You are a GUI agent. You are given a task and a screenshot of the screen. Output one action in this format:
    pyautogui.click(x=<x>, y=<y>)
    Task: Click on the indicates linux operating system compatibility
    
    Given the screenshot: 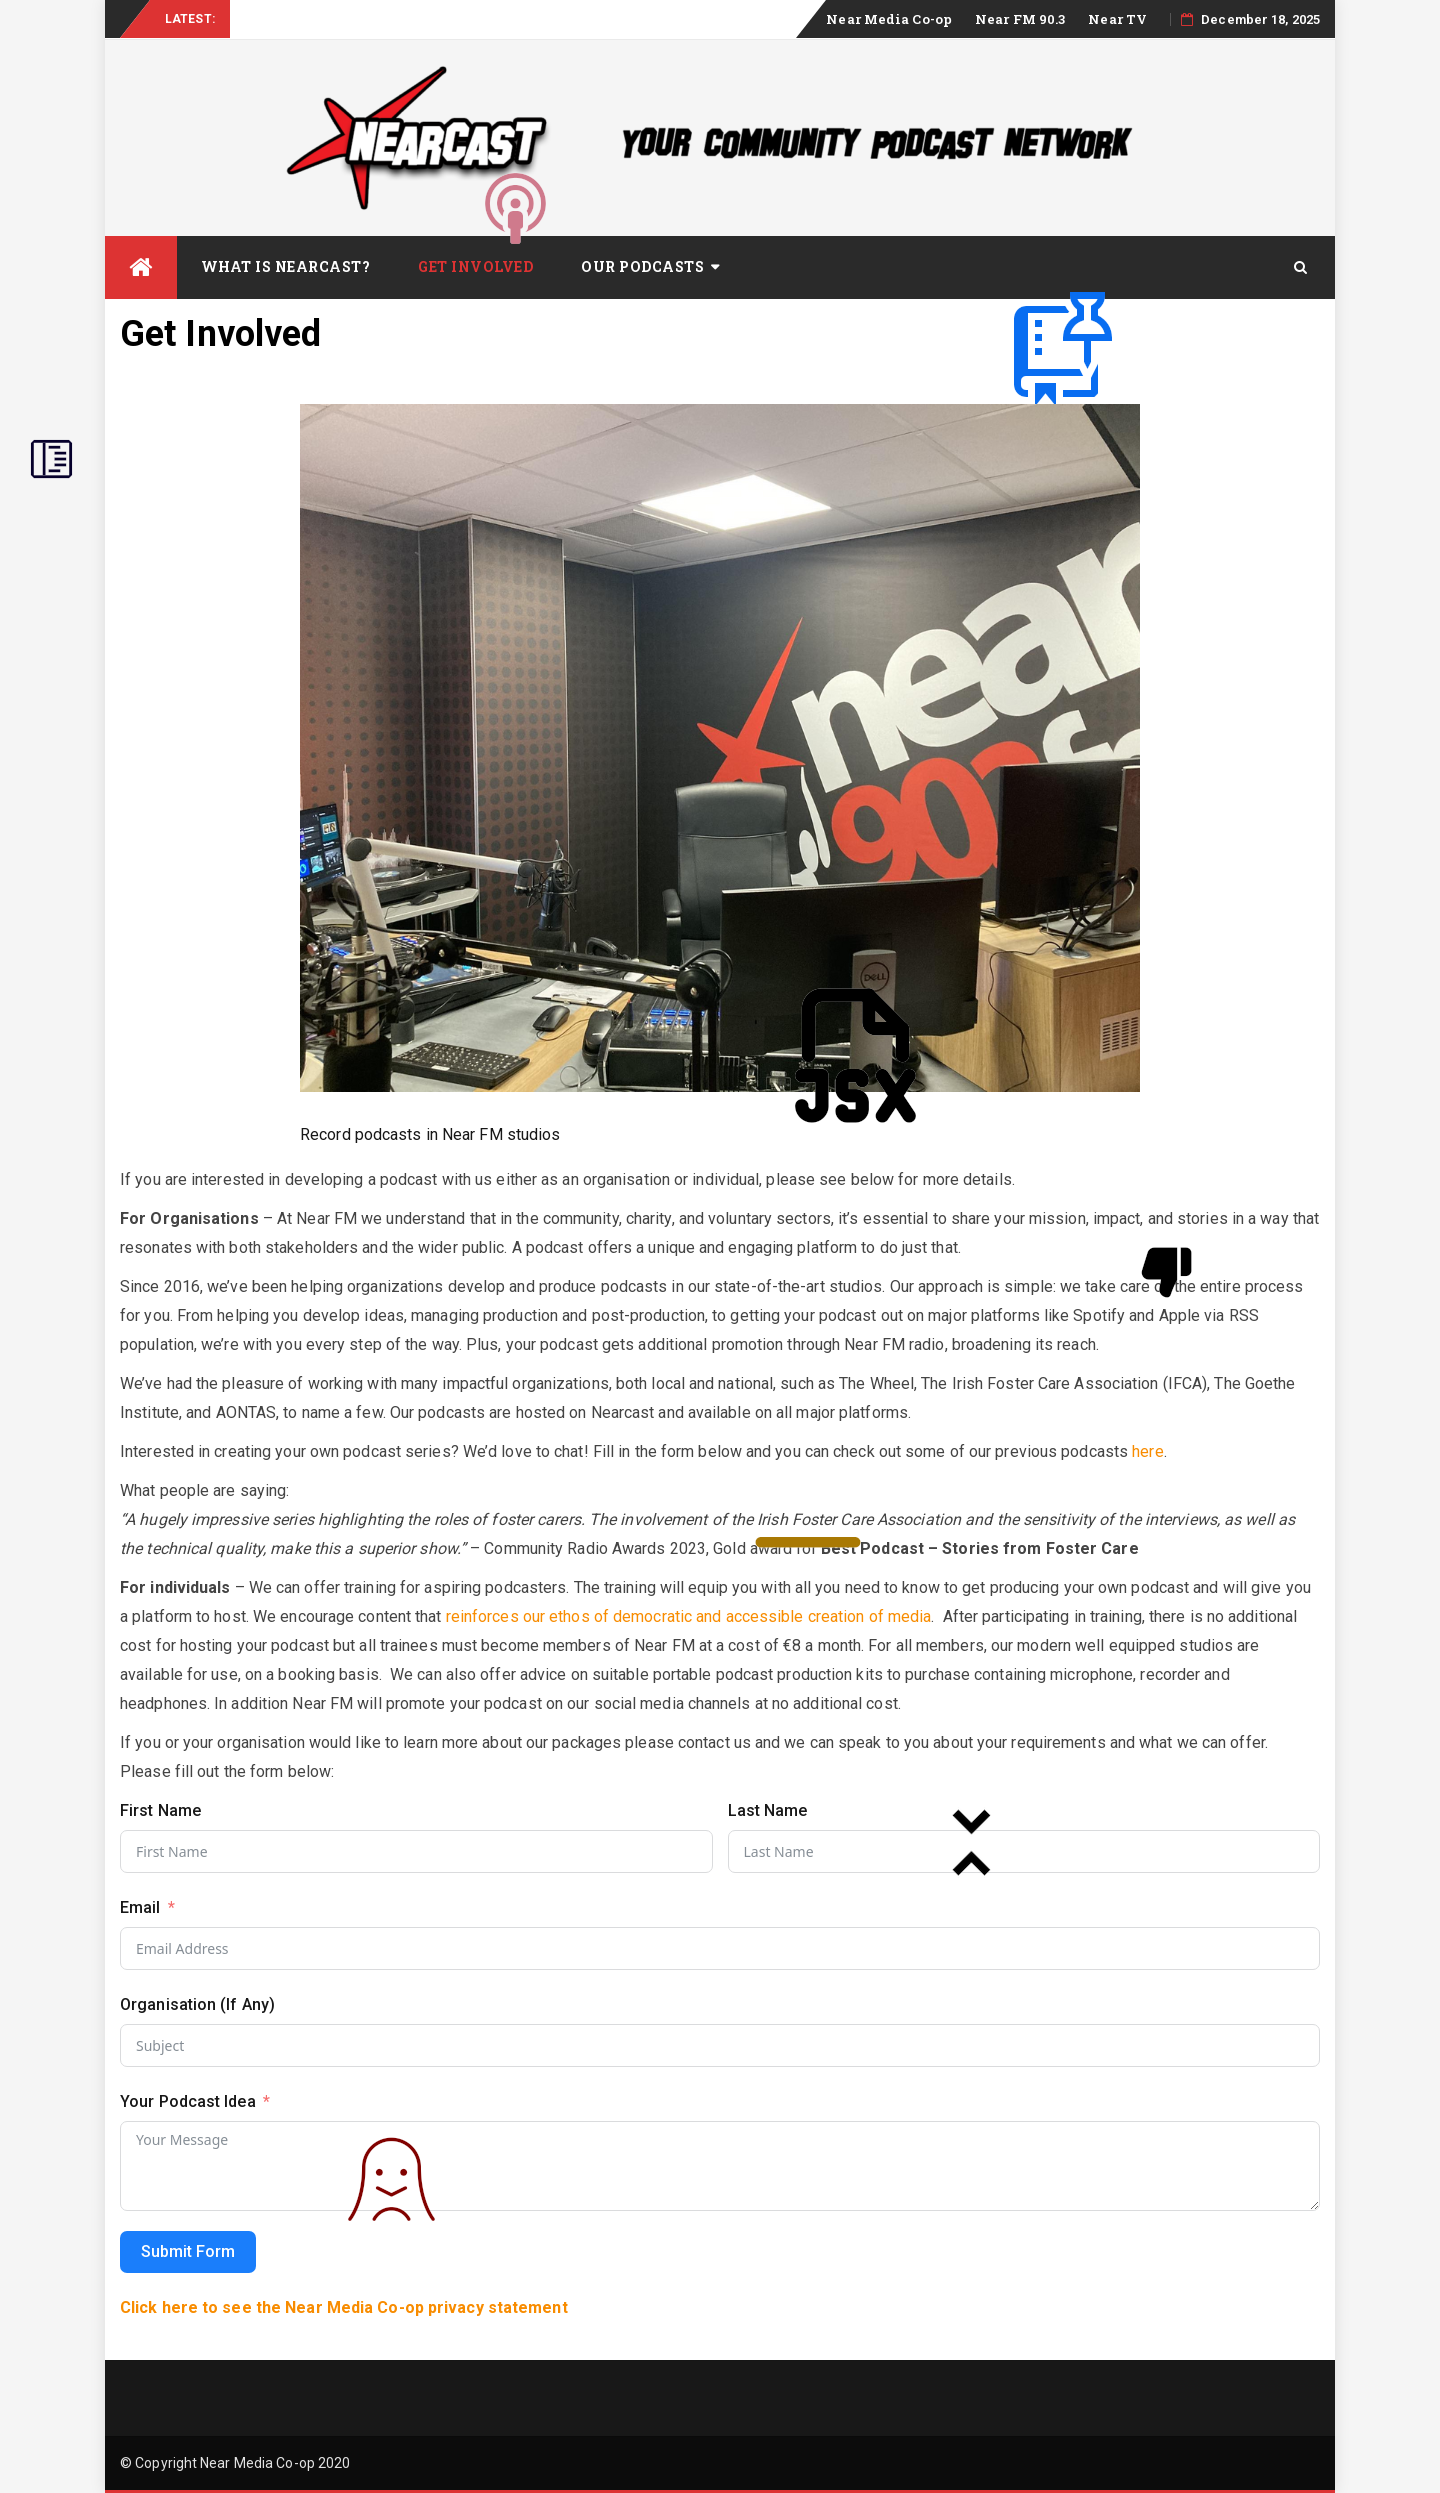 What is the action you would take?
    pyautogui.click(x=391, y=2184)
    